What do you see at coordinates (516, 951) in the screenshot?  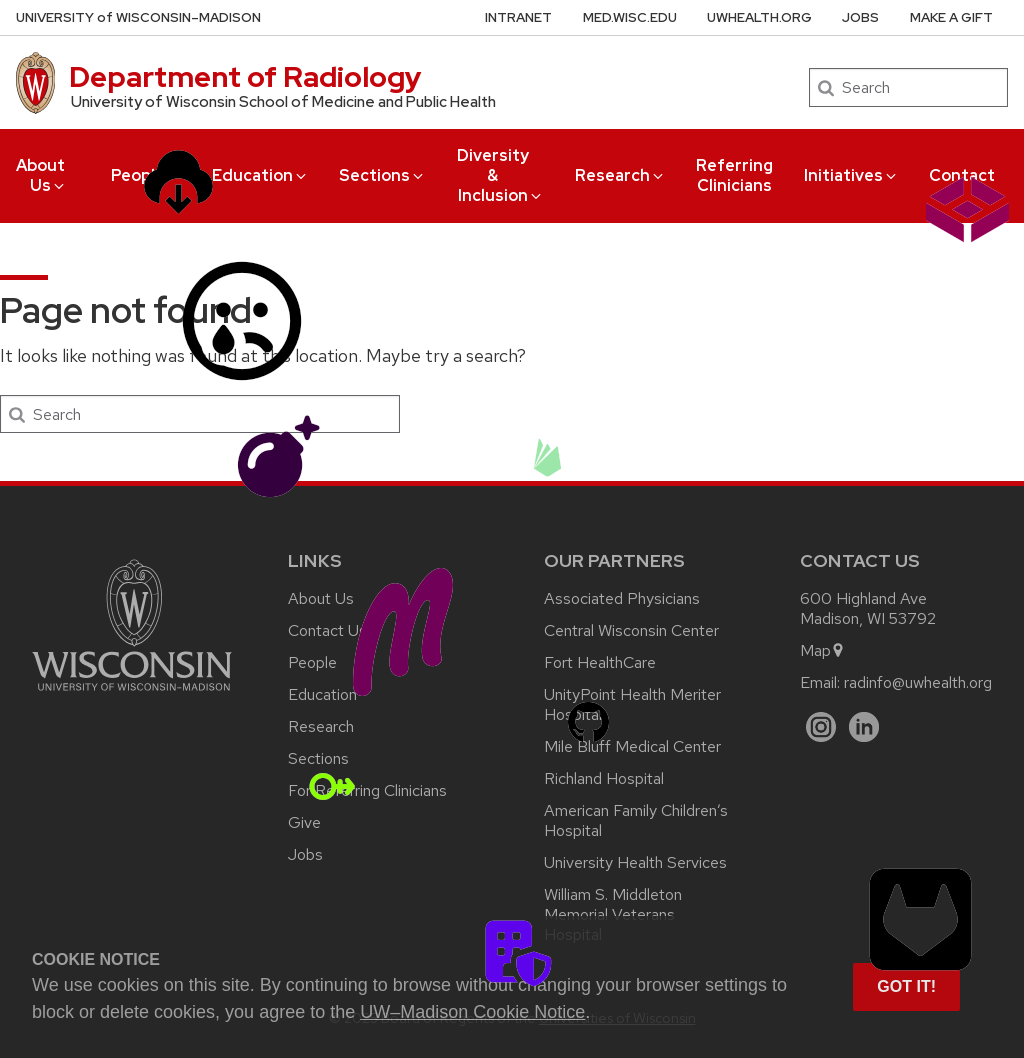 I see `access building security settings` at bounding box center [516, 951].